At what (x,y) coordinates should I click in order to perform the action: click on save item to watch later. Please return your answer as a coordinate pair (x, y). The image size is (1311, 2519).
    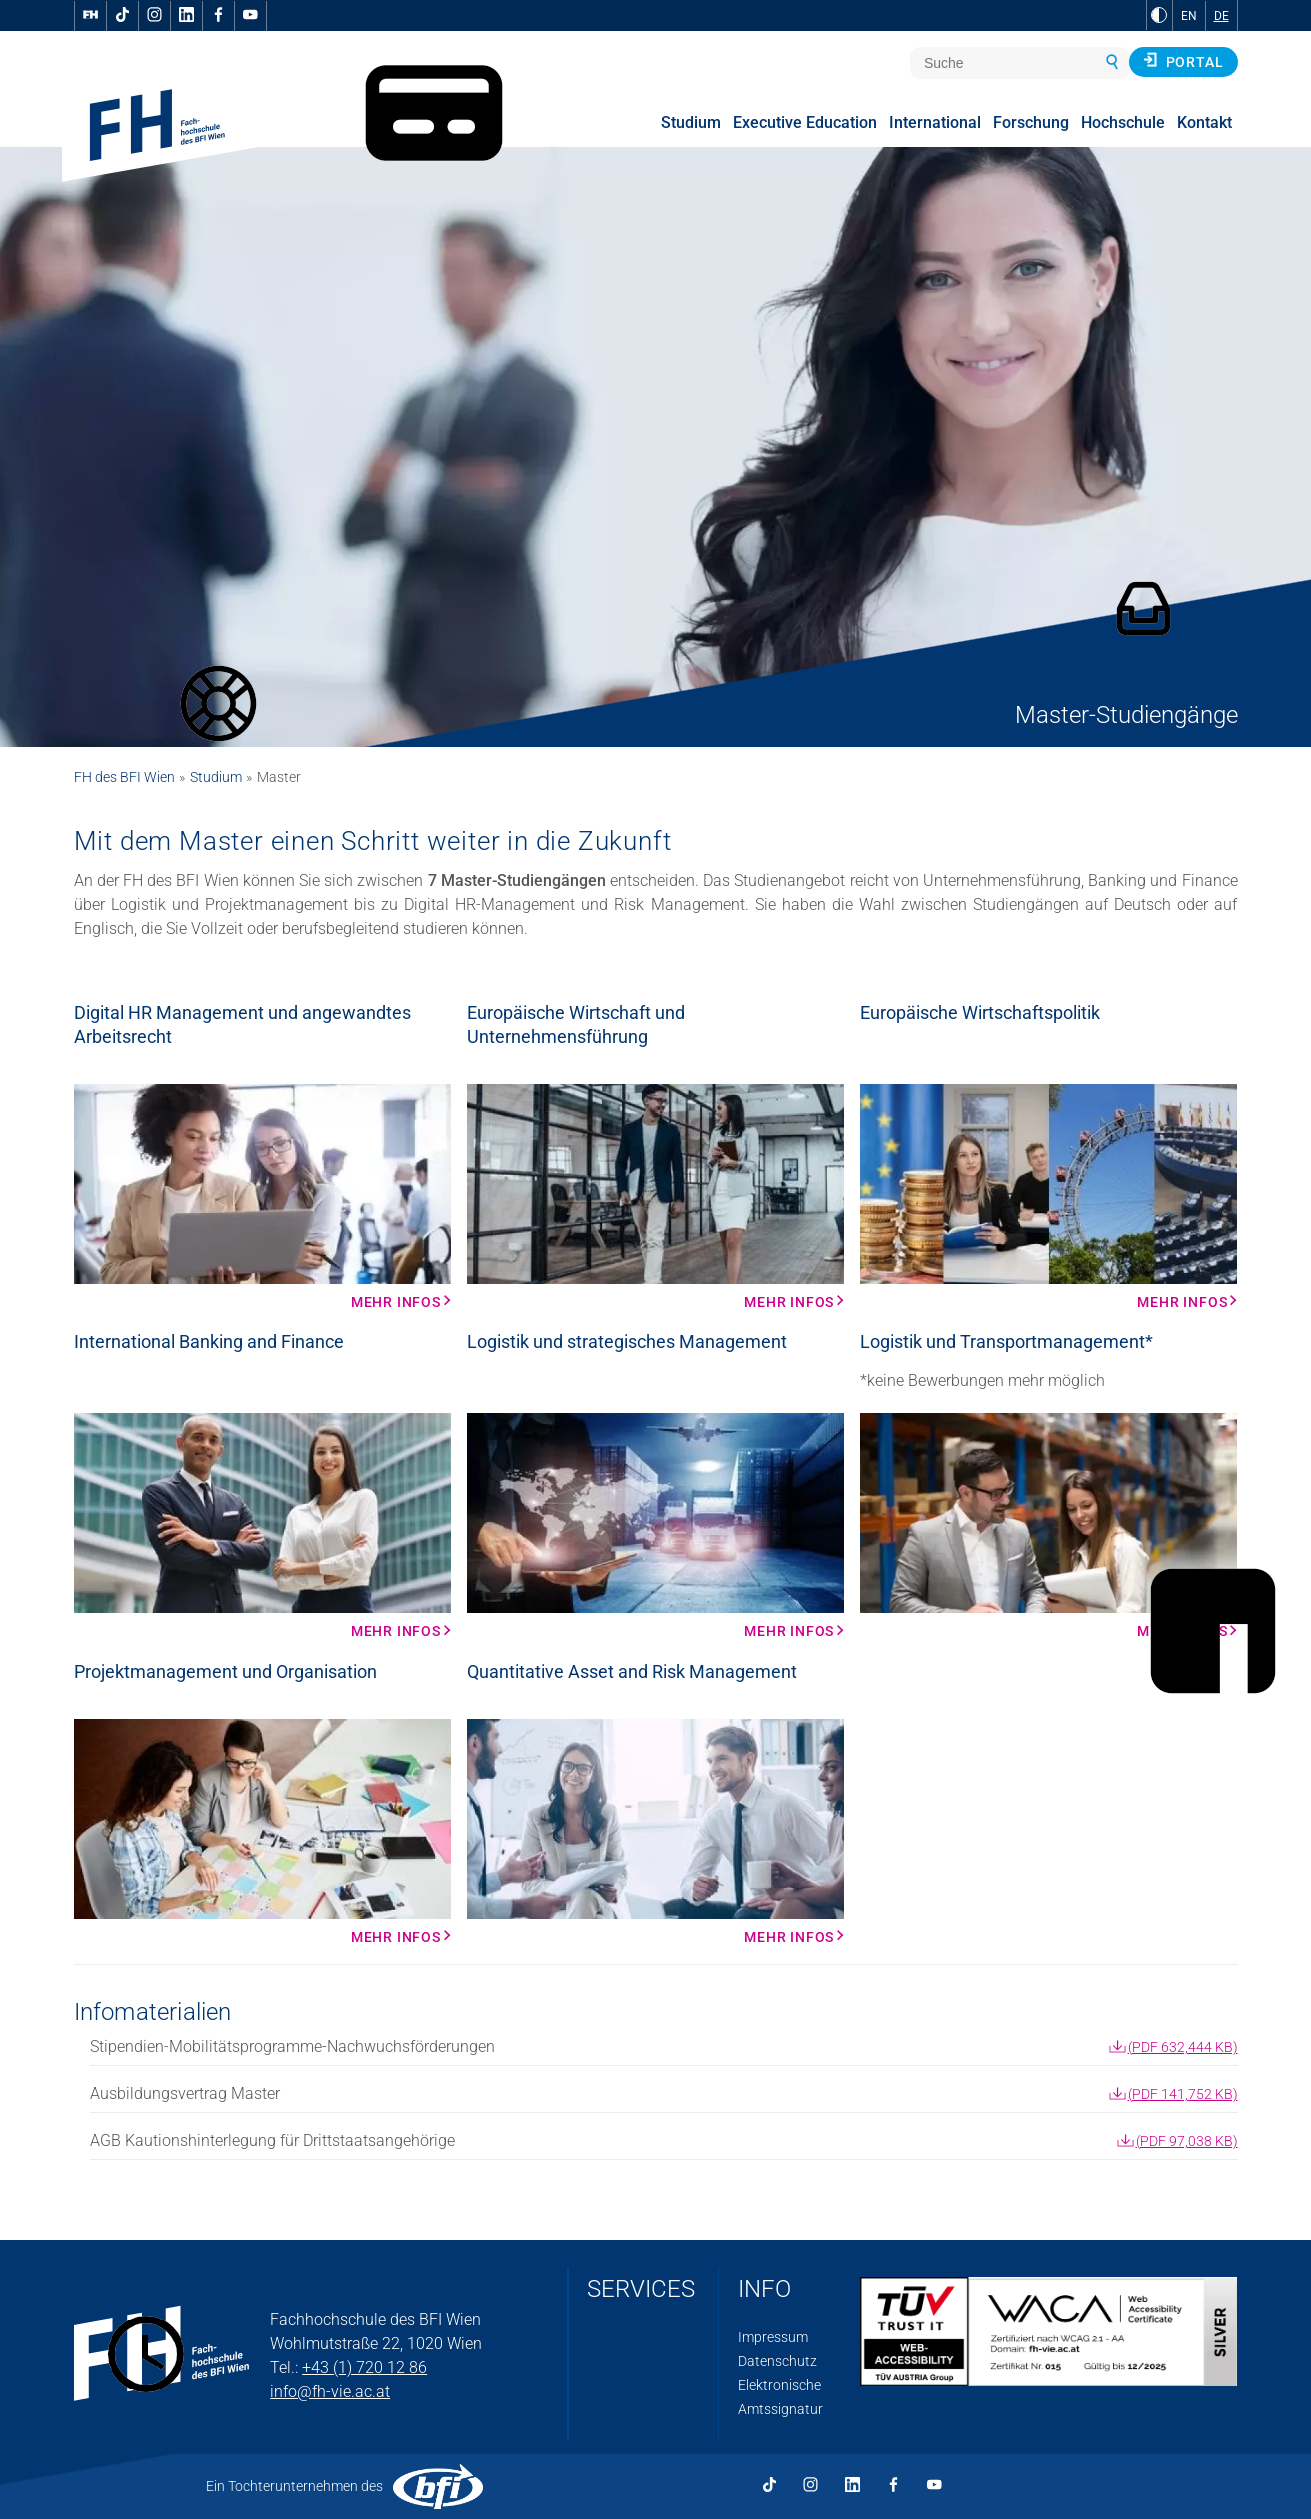
    Looking at the image, I should click on (146, 2354).